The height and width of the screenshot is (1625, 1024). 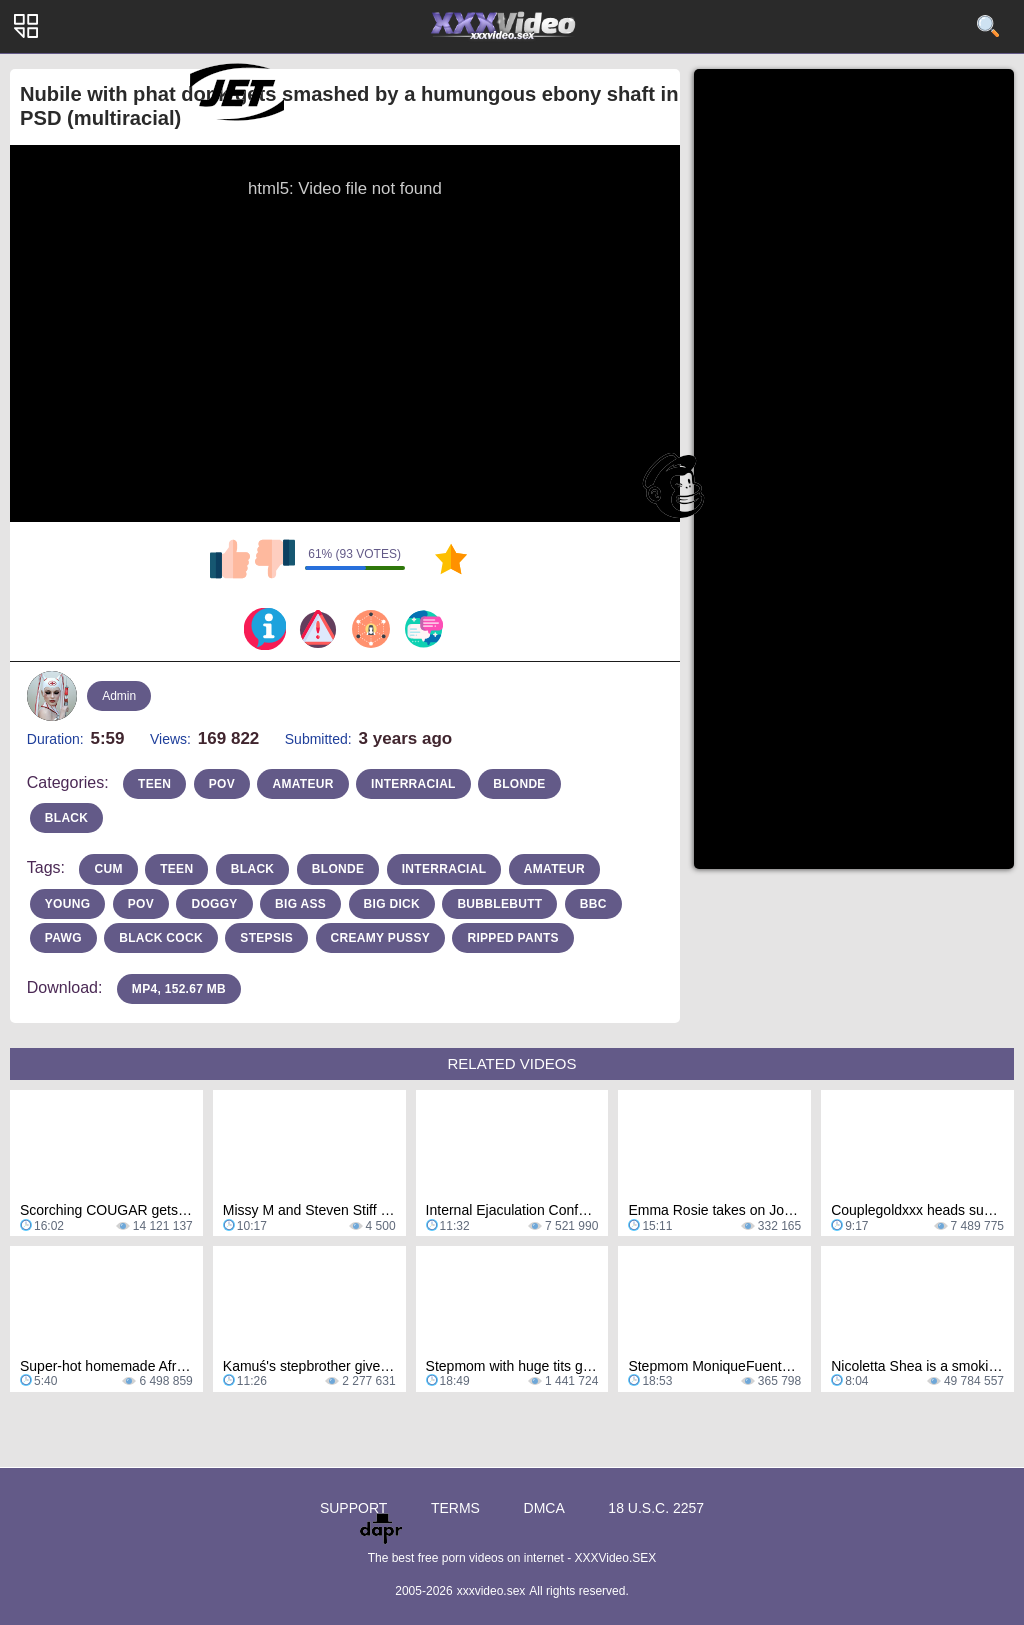 I want to click on jet.com logo, so click(x=237, y=92).